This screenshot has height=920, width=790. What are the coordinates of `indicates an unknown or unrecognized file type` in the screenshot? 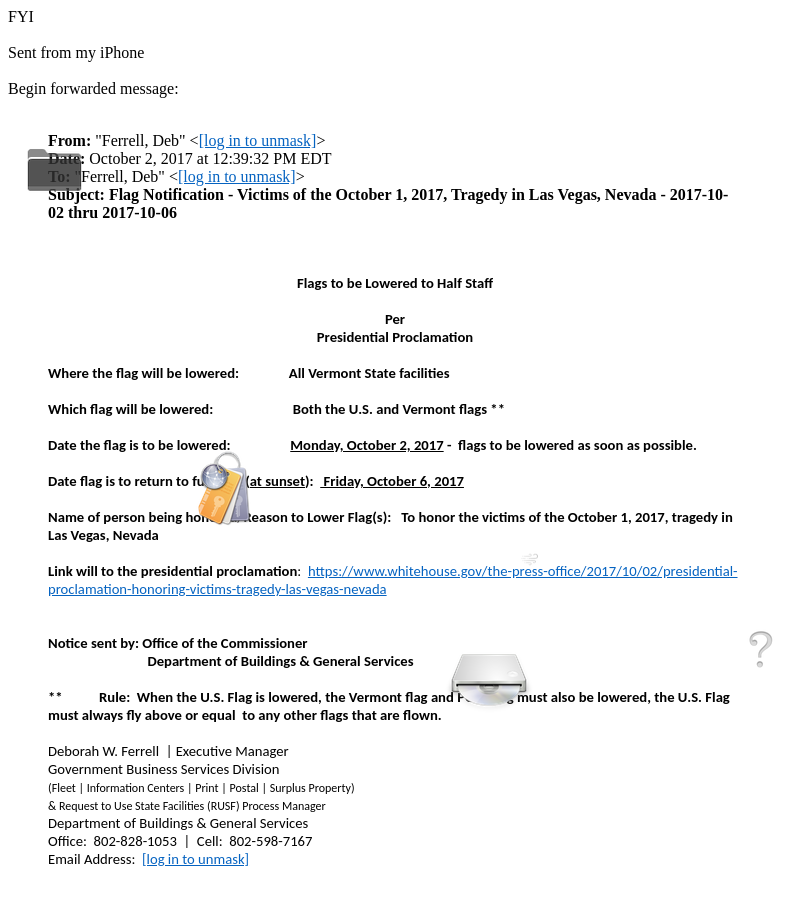 It's located at (761, 650).